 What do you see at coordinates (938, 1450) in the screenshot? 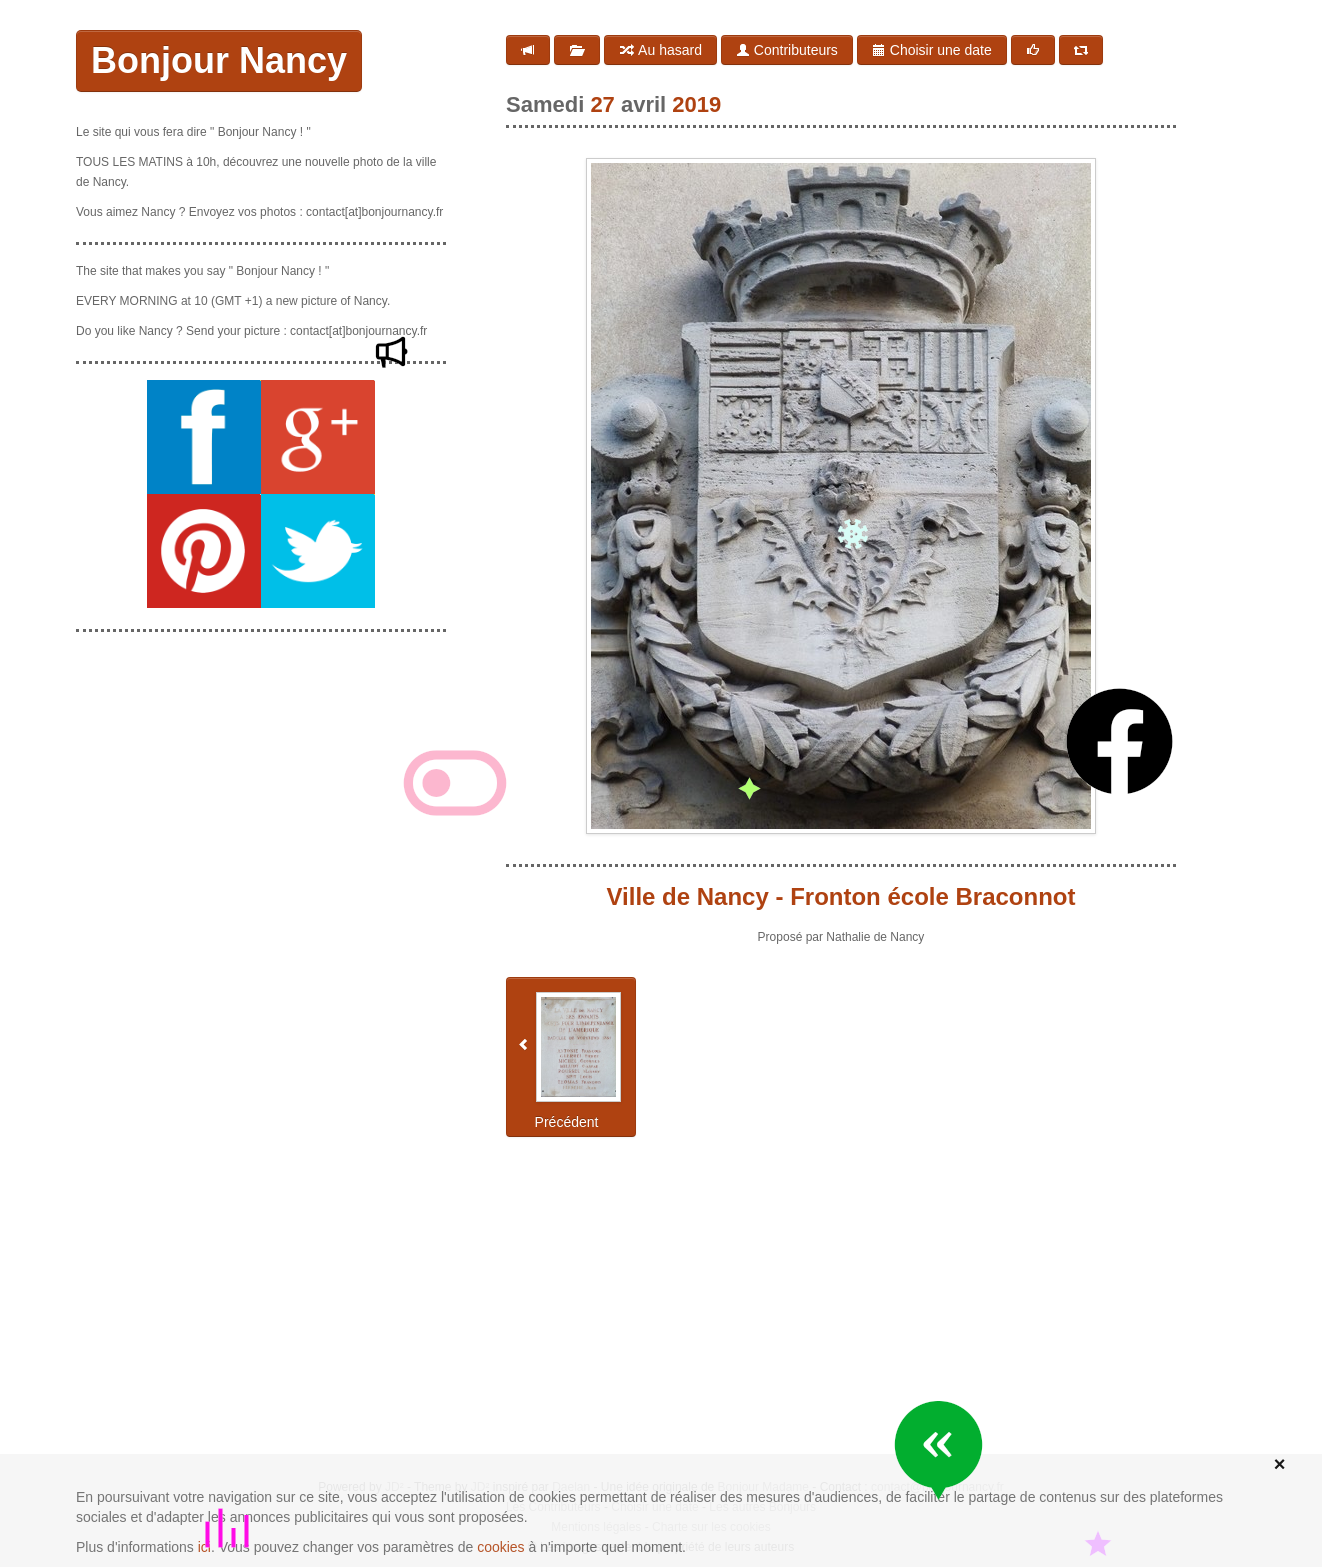
I see `visit the les libraires bookstore platform` at bounding box center [938, 1450].